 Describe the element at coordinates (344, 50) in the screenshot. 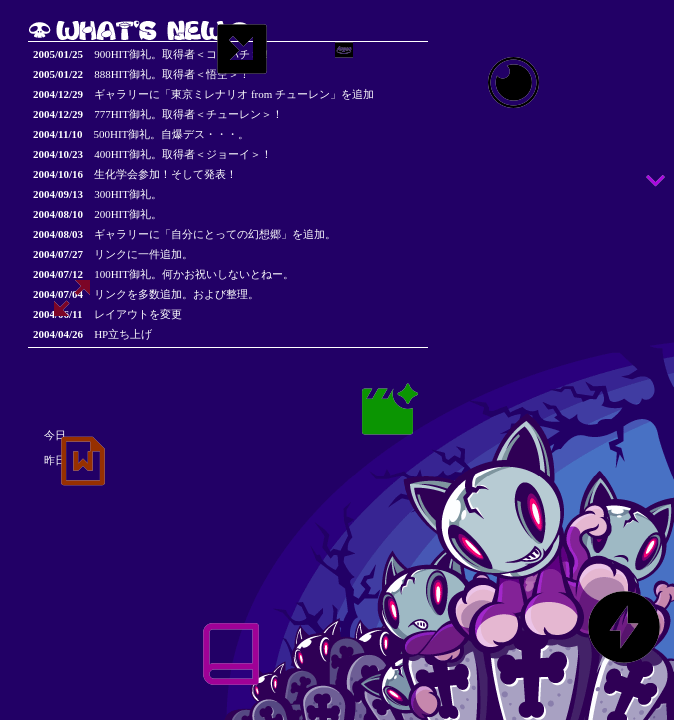

I see `Argos retailer logo` at that location.